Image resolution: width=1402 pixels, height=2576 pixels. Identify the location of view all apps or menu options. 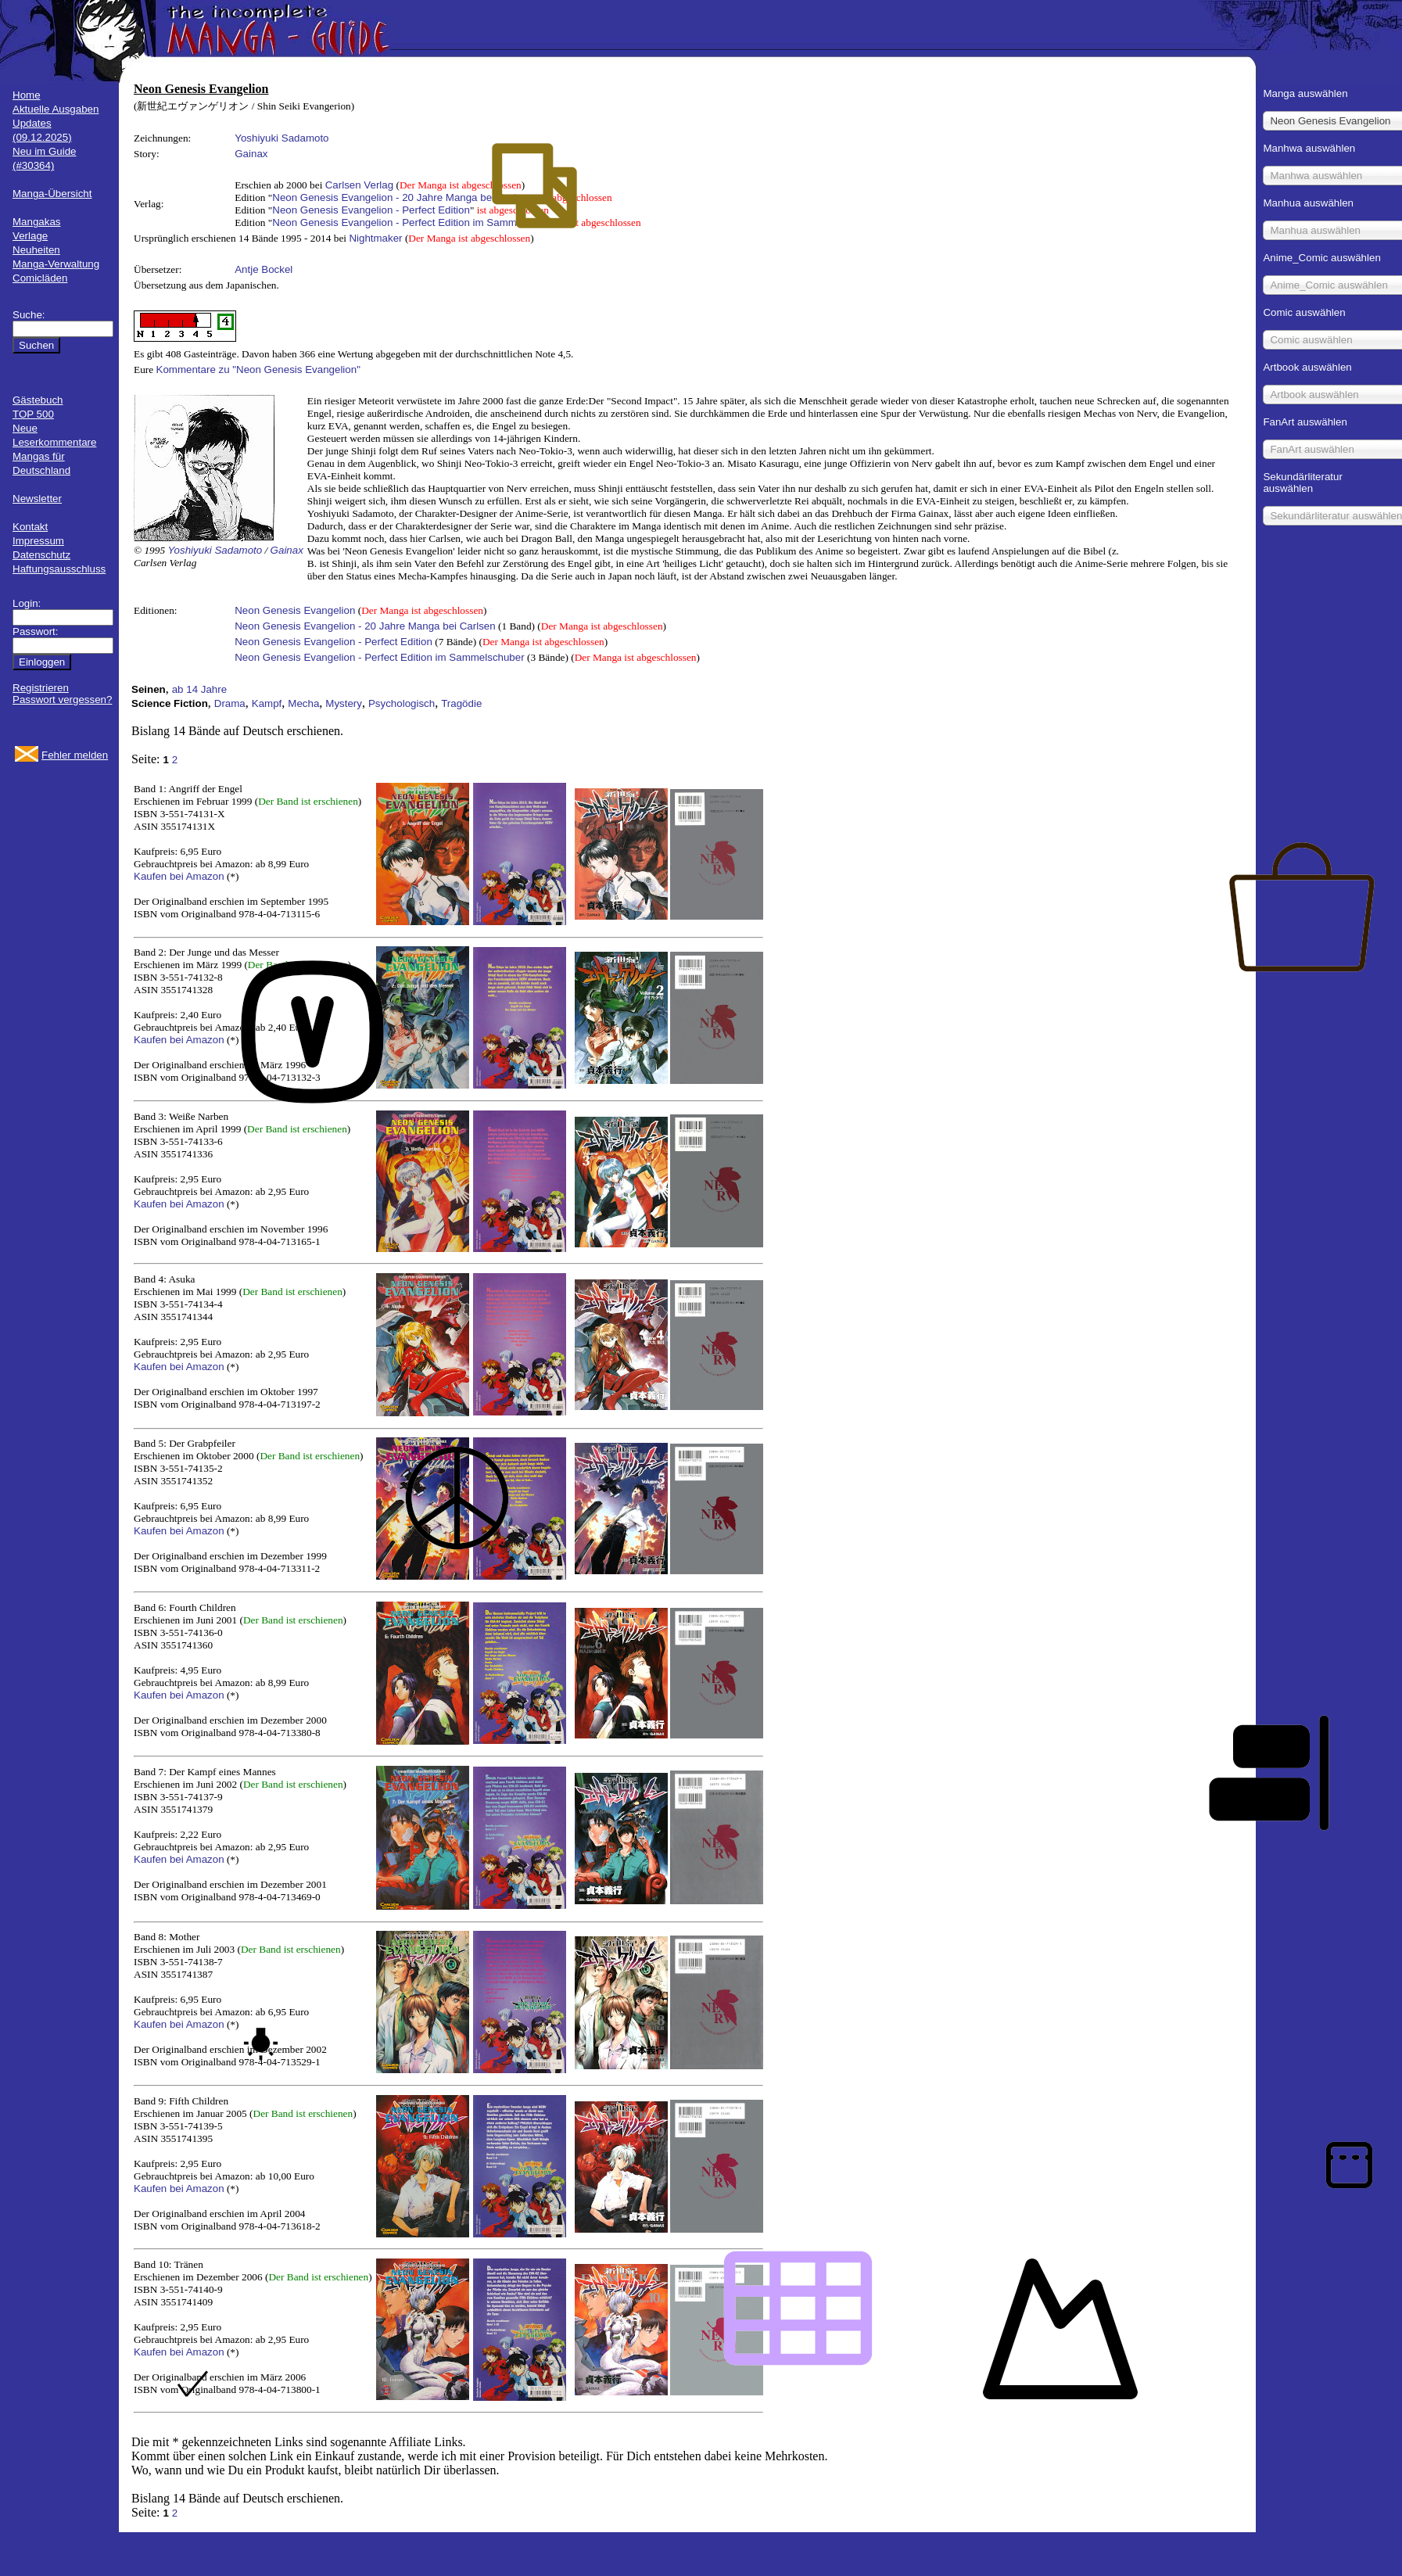
(798, 2308).